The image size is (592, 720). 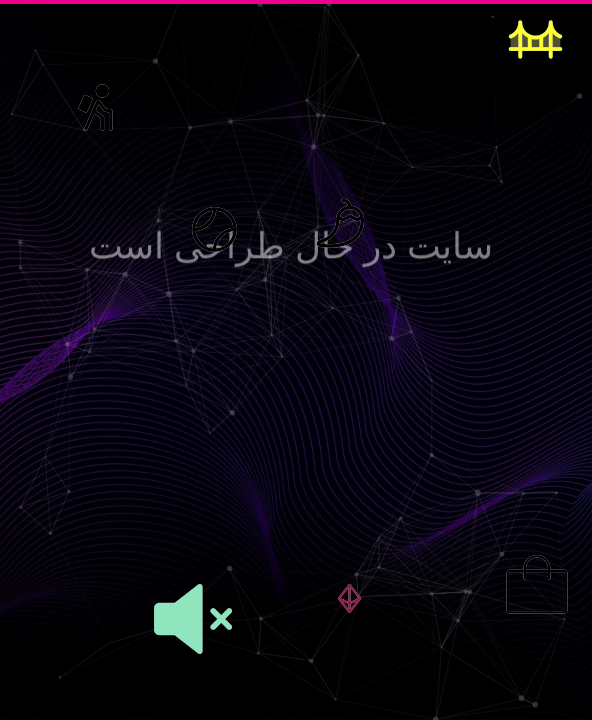 What do you see at coordinates (349, 598) in the screenshot?
I see `view ethereum wallet or balance` at bounding box center [349, 598].